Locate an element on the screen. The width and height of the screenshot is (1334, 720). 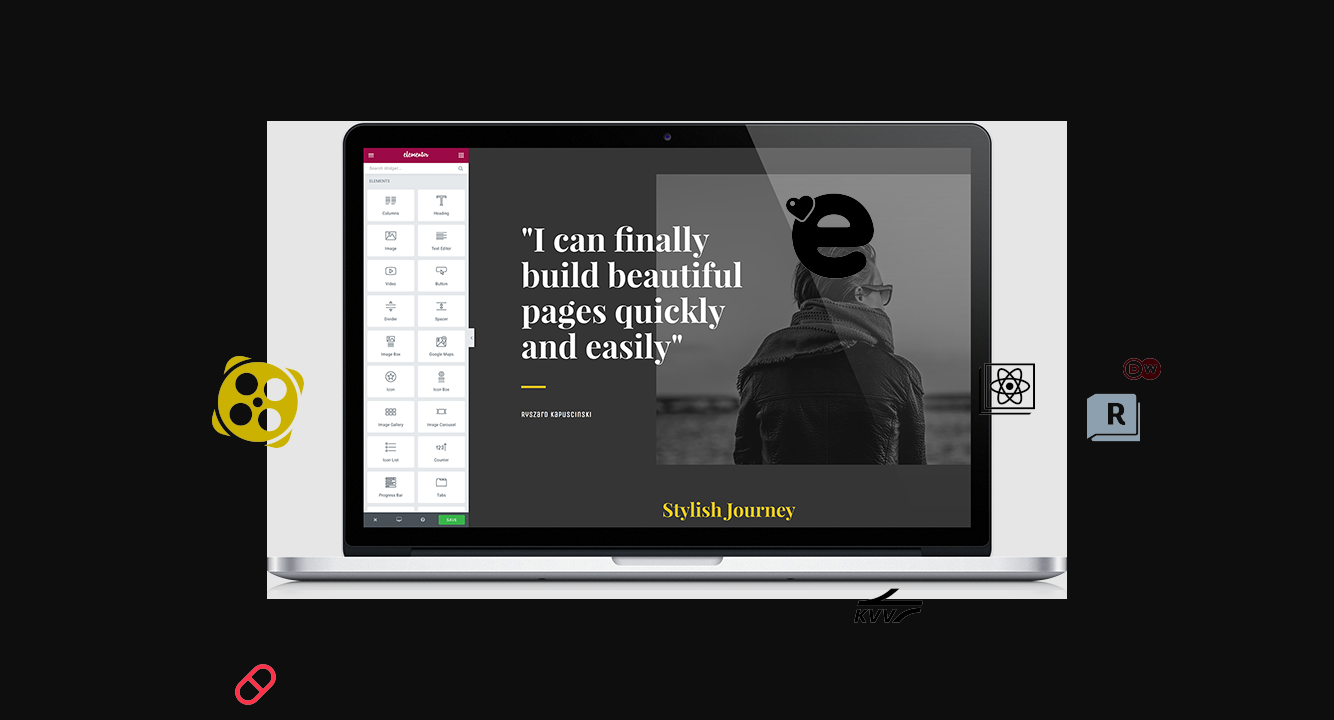
view medication information is located at coordinates (255, 684).